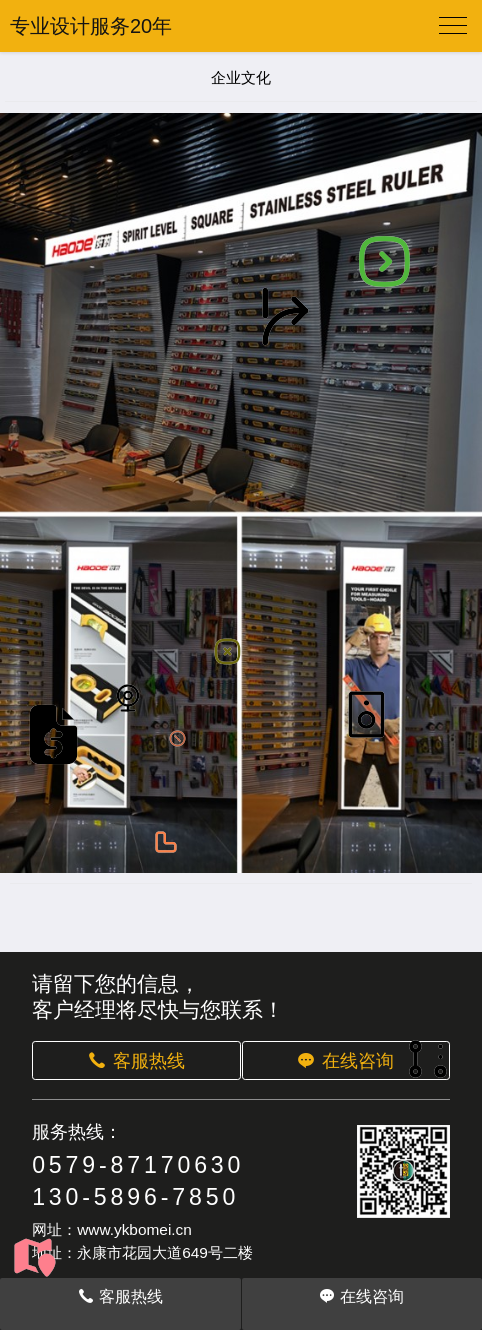  Describe the element at coordinates (177, 738) in the screenshot. I see `indicates a forbidden or prohibited action` at that location.